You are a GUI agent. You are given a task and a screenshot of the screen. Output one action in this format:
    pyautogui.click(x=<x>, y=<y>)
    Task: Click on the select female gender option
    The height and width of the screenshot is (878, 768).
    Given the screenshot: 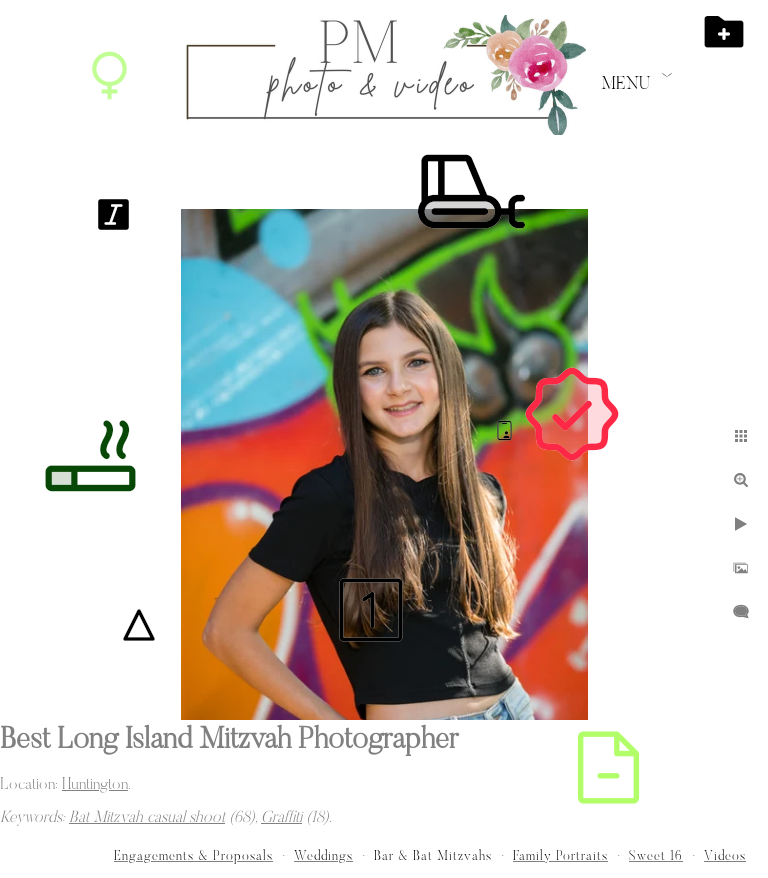 What is the action you would take?
    pyautogui.click(x=109, y=75)
    